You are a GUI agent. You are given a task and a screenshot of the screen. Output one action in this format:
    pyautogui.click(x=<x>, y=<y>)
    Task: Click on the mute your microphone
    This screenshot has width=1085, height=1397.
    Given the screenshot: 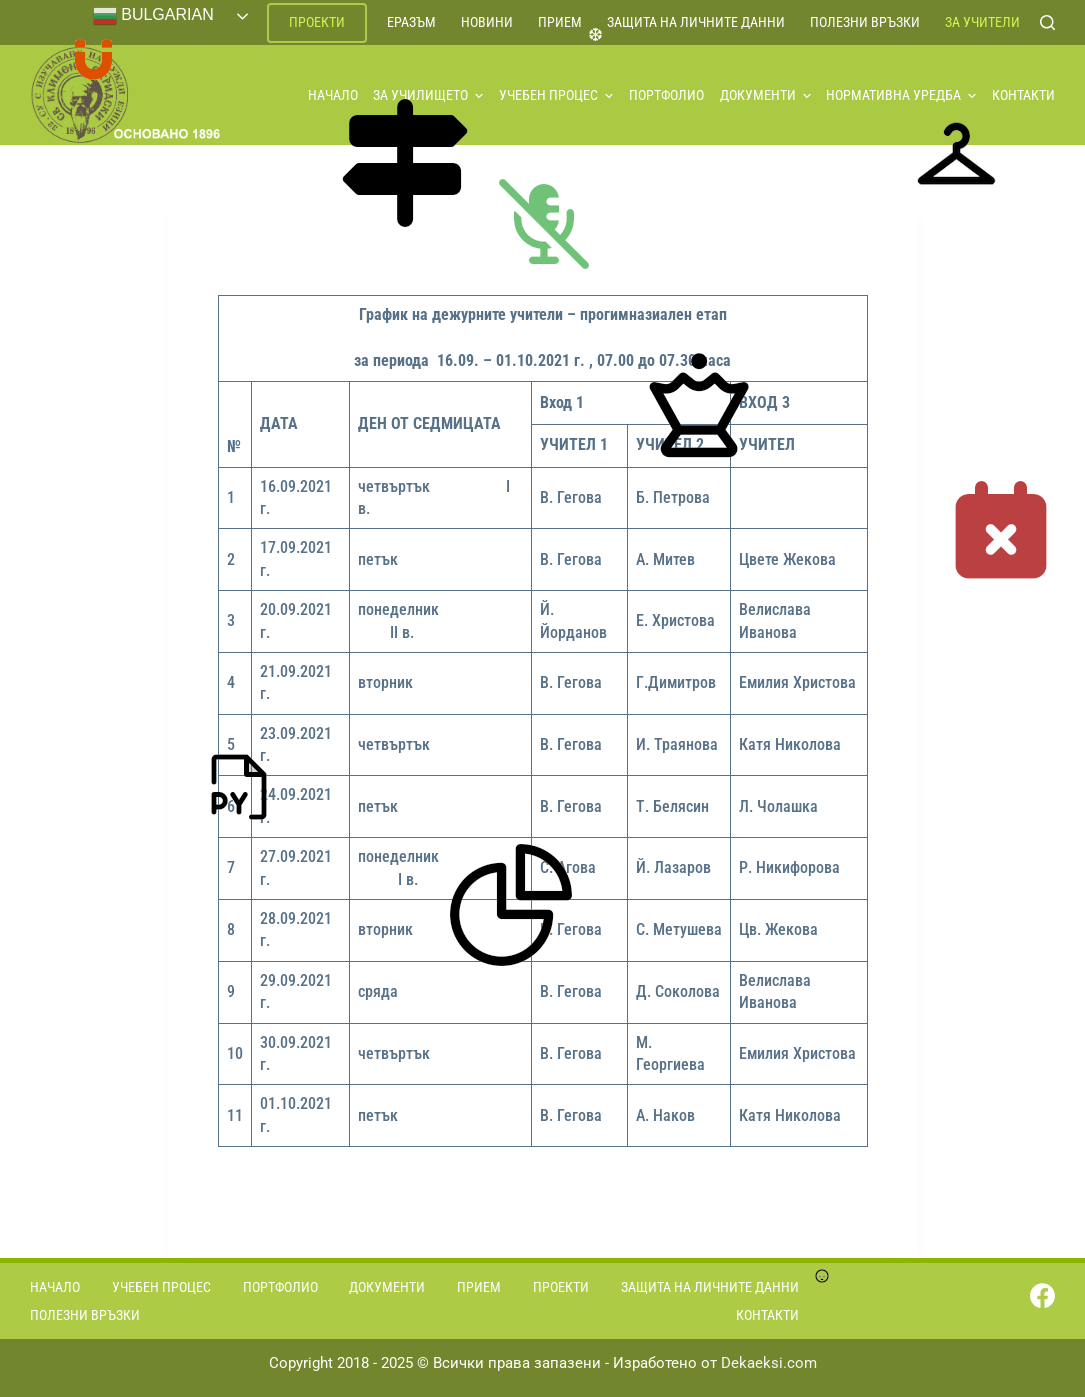 What is the action you would take?
    pyautogui.click(x=544, y=224)
    